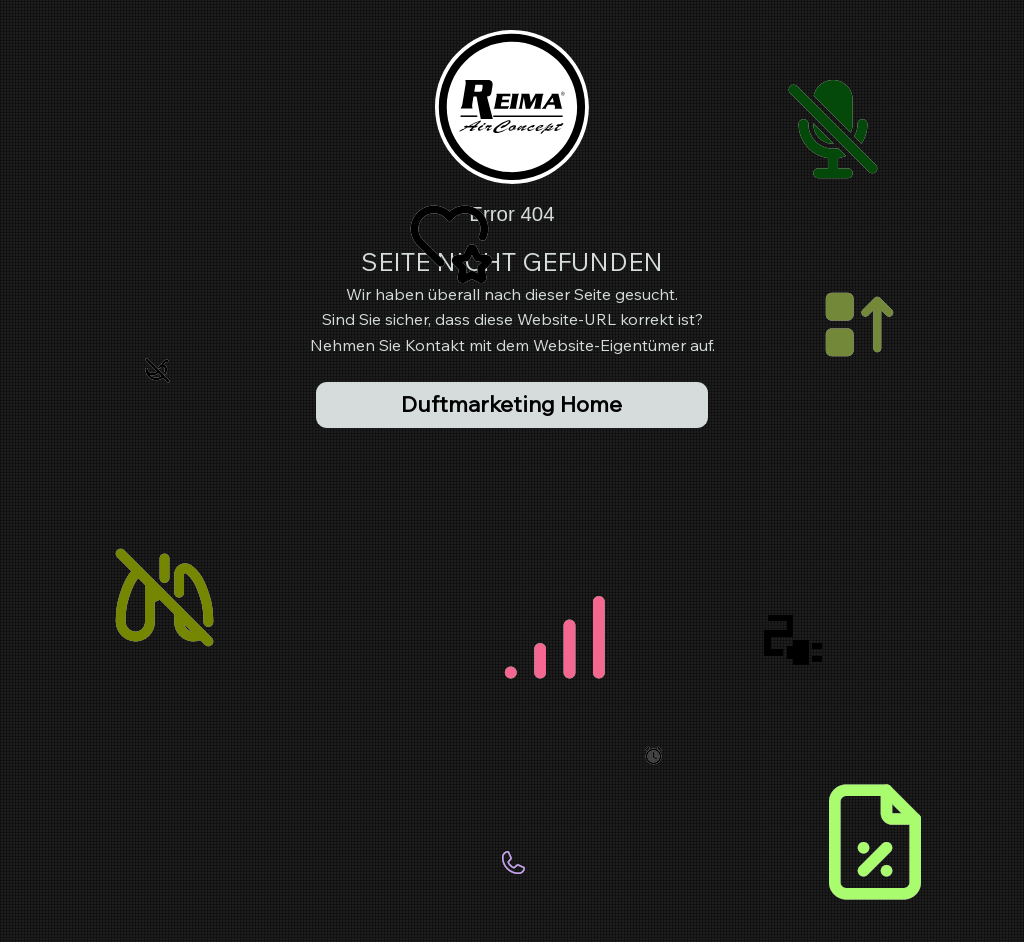 The image size is (1024, 942). I want to click on sort items in ascending order, so click(857, 324).